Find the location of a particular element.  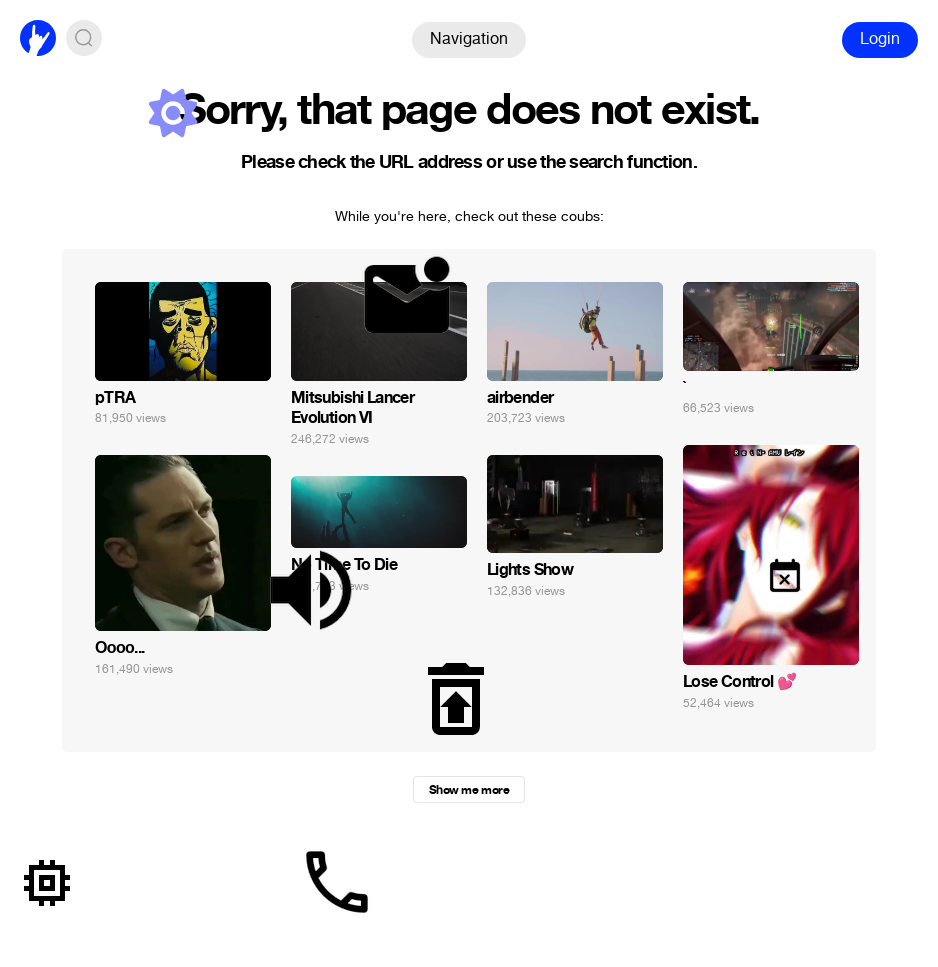

make a phone call is located at coordinates (337, 882).